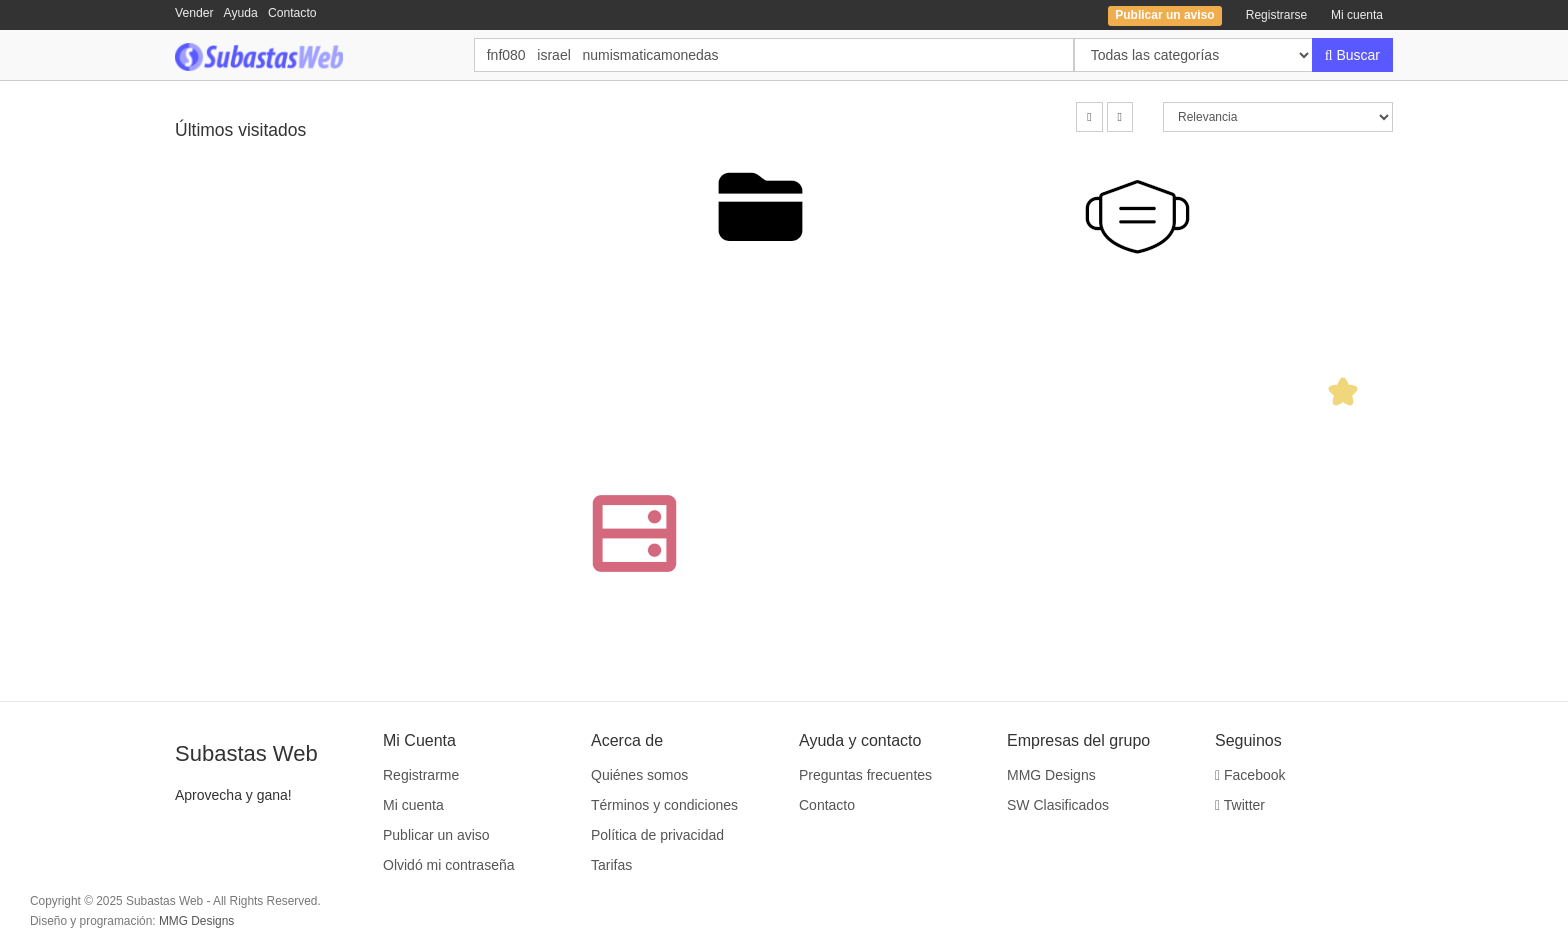  What do you see at coordinates (1137, 218) in the screenshot?
I see `indicates mask required or health safety guidelines` at bounding box center [1137, 218].